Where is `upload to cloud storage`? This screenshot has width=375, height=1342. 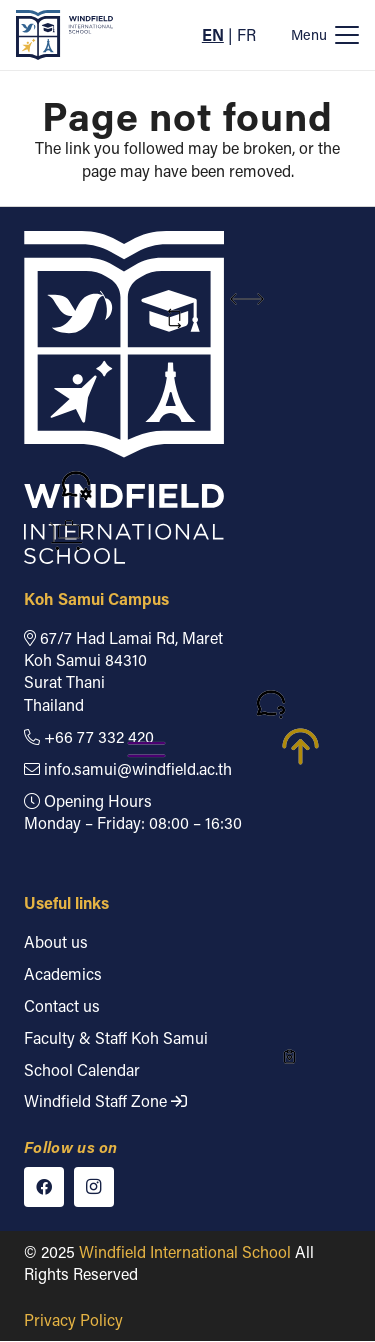
upload to cloud storage is located at coordinates (300, 746).